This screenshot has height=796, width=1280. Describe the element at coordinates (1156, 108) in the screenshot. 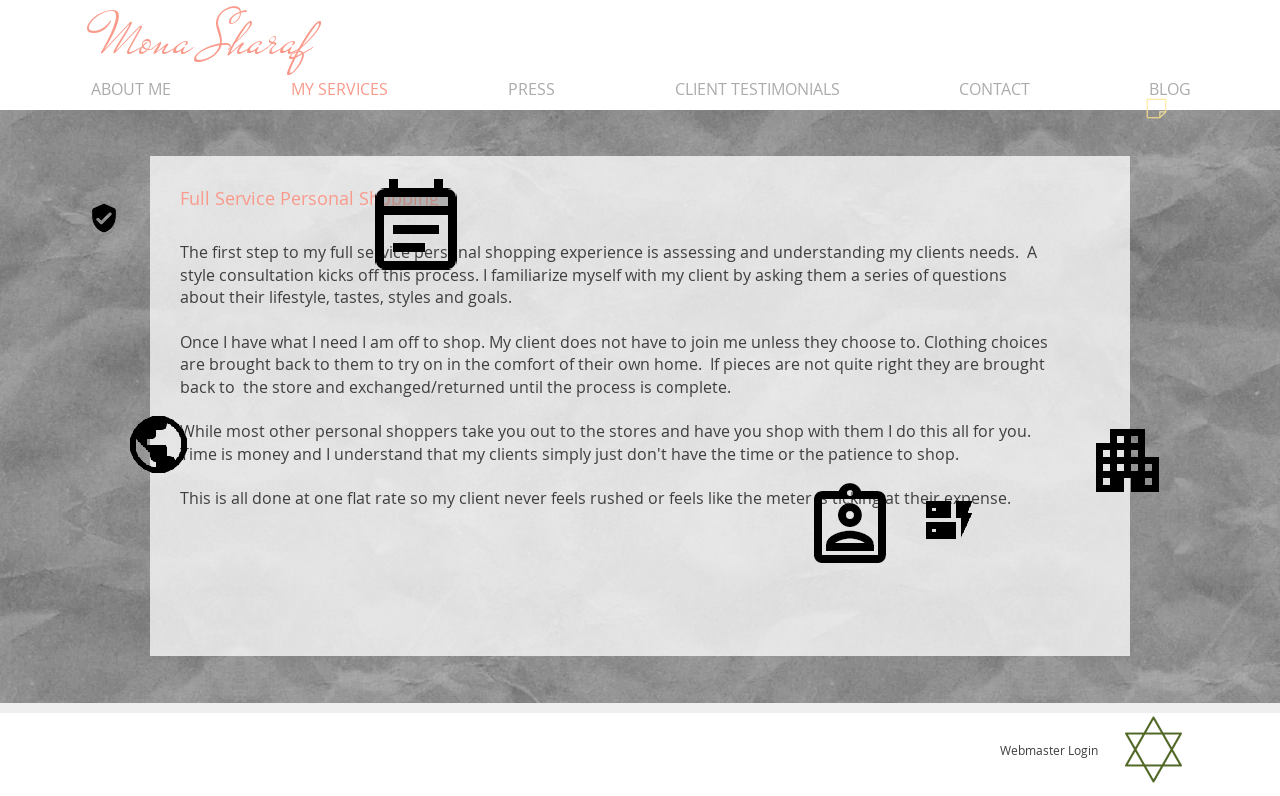

I see `create a new note` at that location.